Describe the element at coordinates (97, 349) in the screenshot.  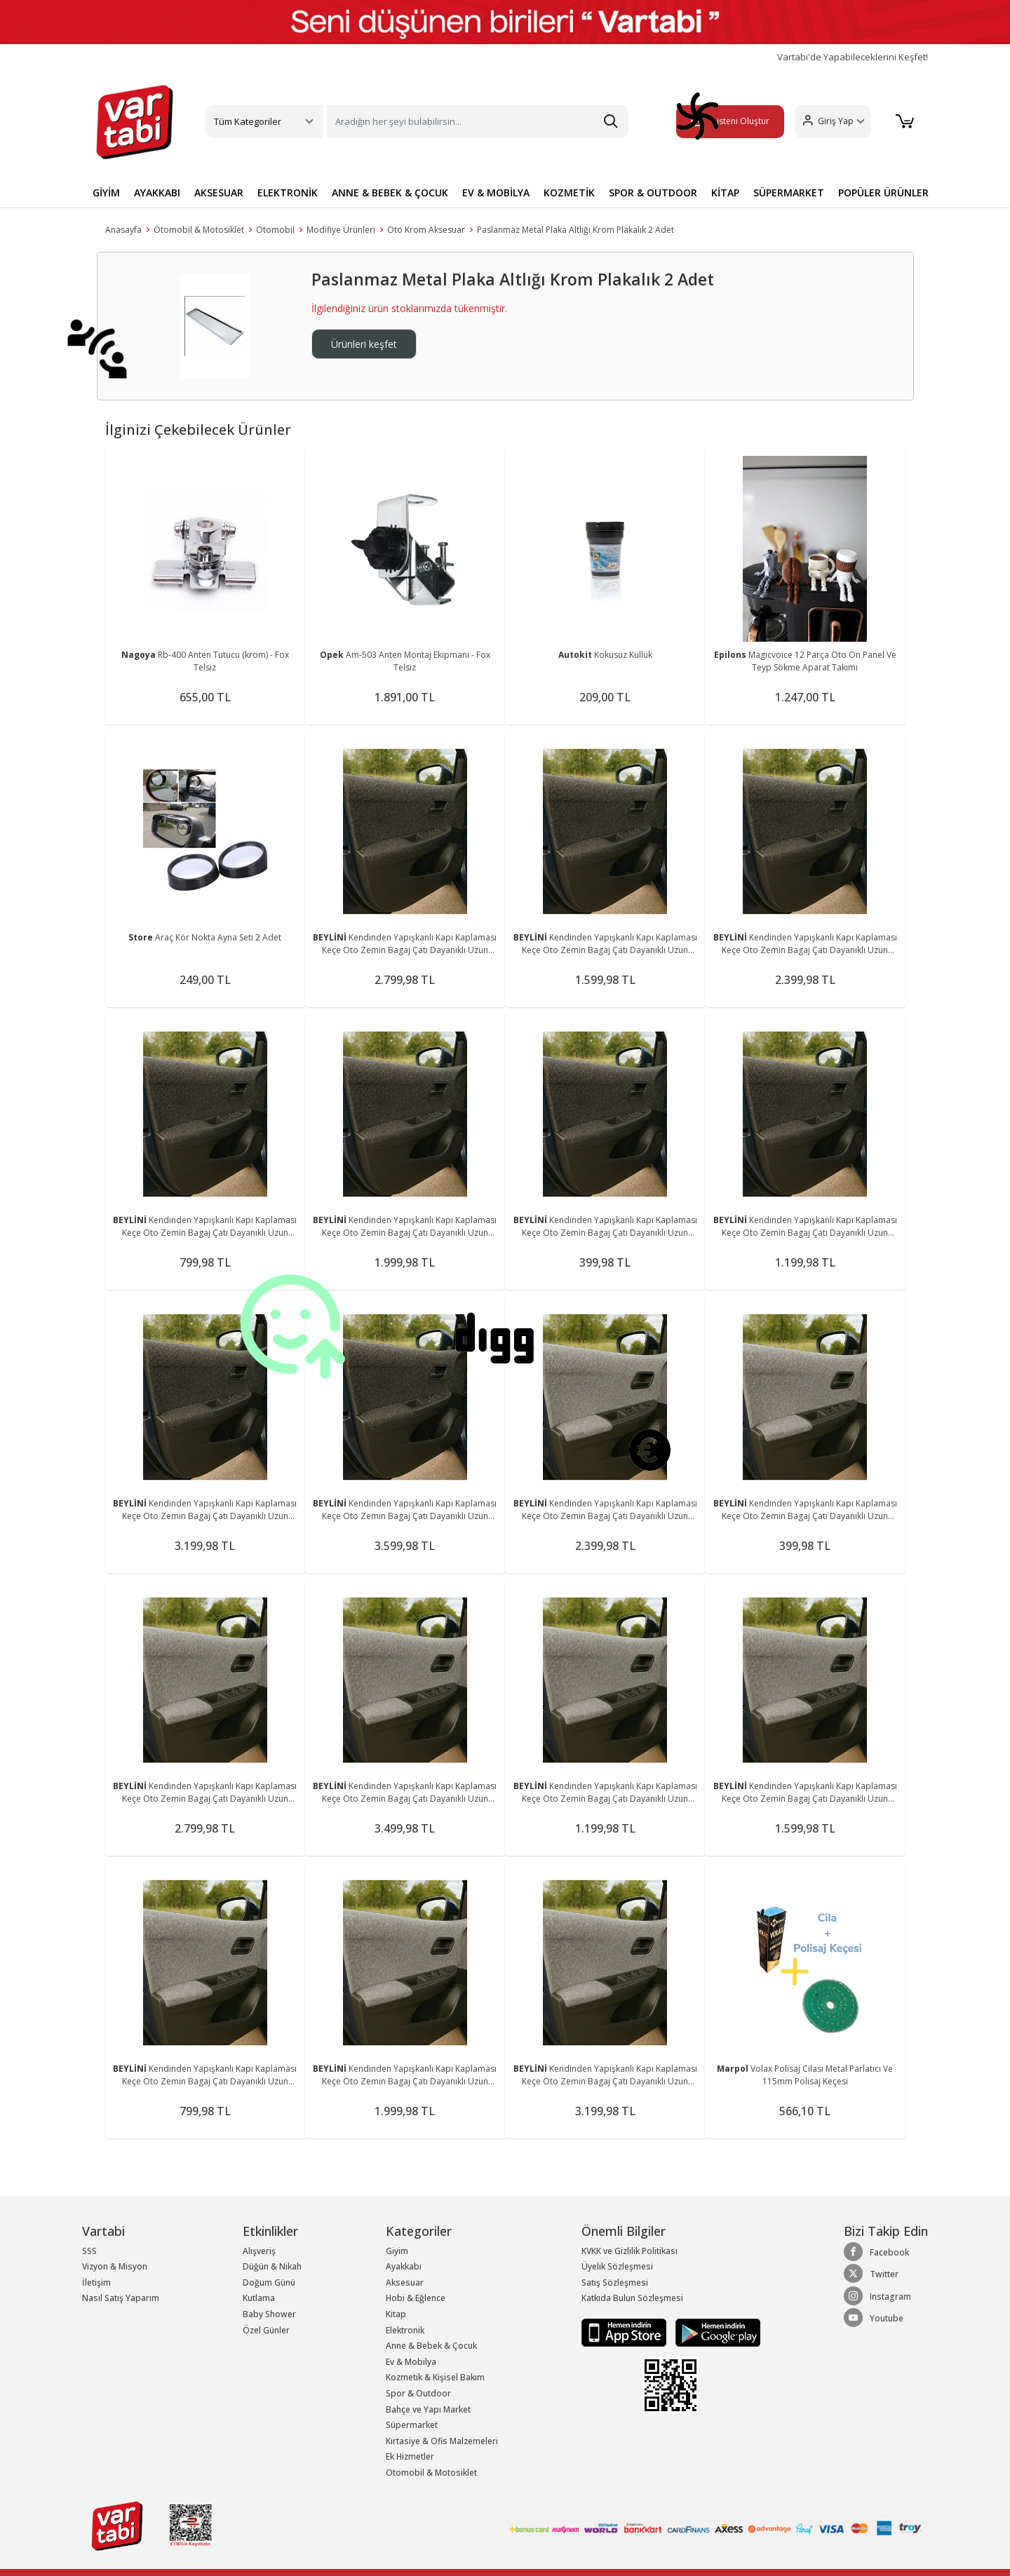
I see `connect with others remotely or contactlessly` at that location.